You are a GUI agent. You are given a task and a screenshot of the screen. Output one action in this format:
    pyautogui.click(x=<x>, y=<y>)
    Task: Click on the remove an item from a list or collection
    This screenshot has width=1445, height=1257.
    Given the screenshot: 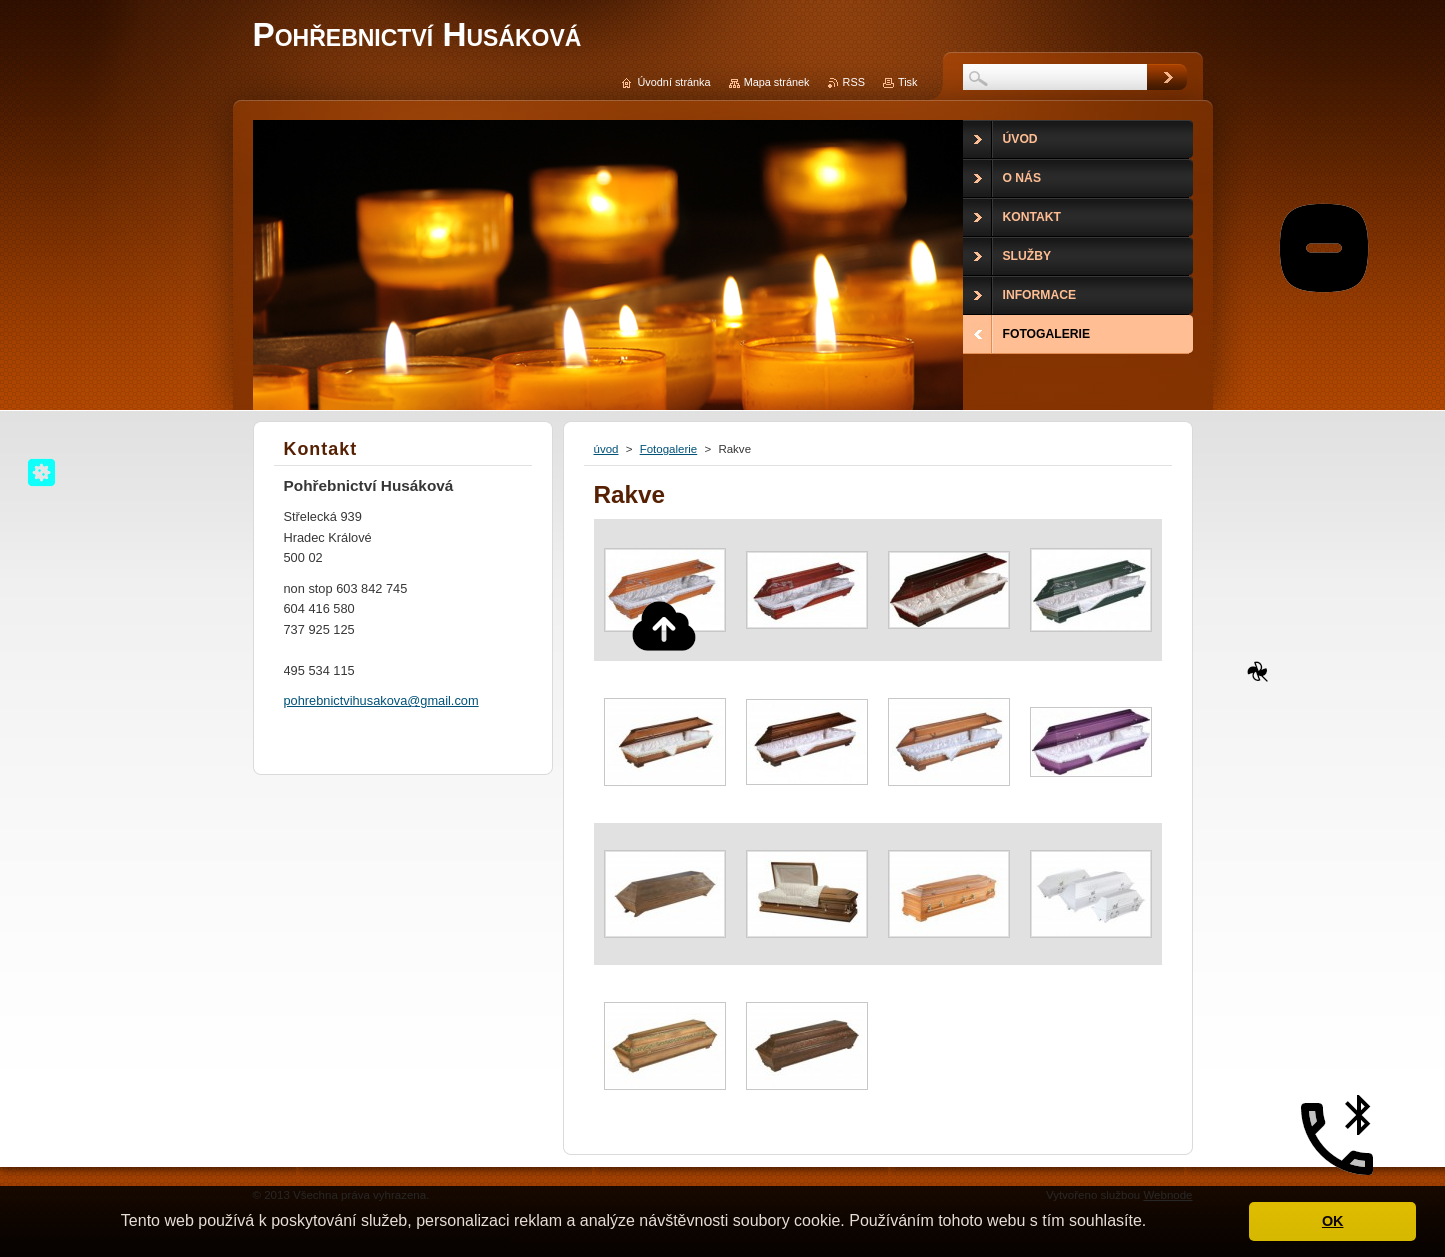 What is the action you would take?
    pyautogui.click(x=1324, y=248)
    